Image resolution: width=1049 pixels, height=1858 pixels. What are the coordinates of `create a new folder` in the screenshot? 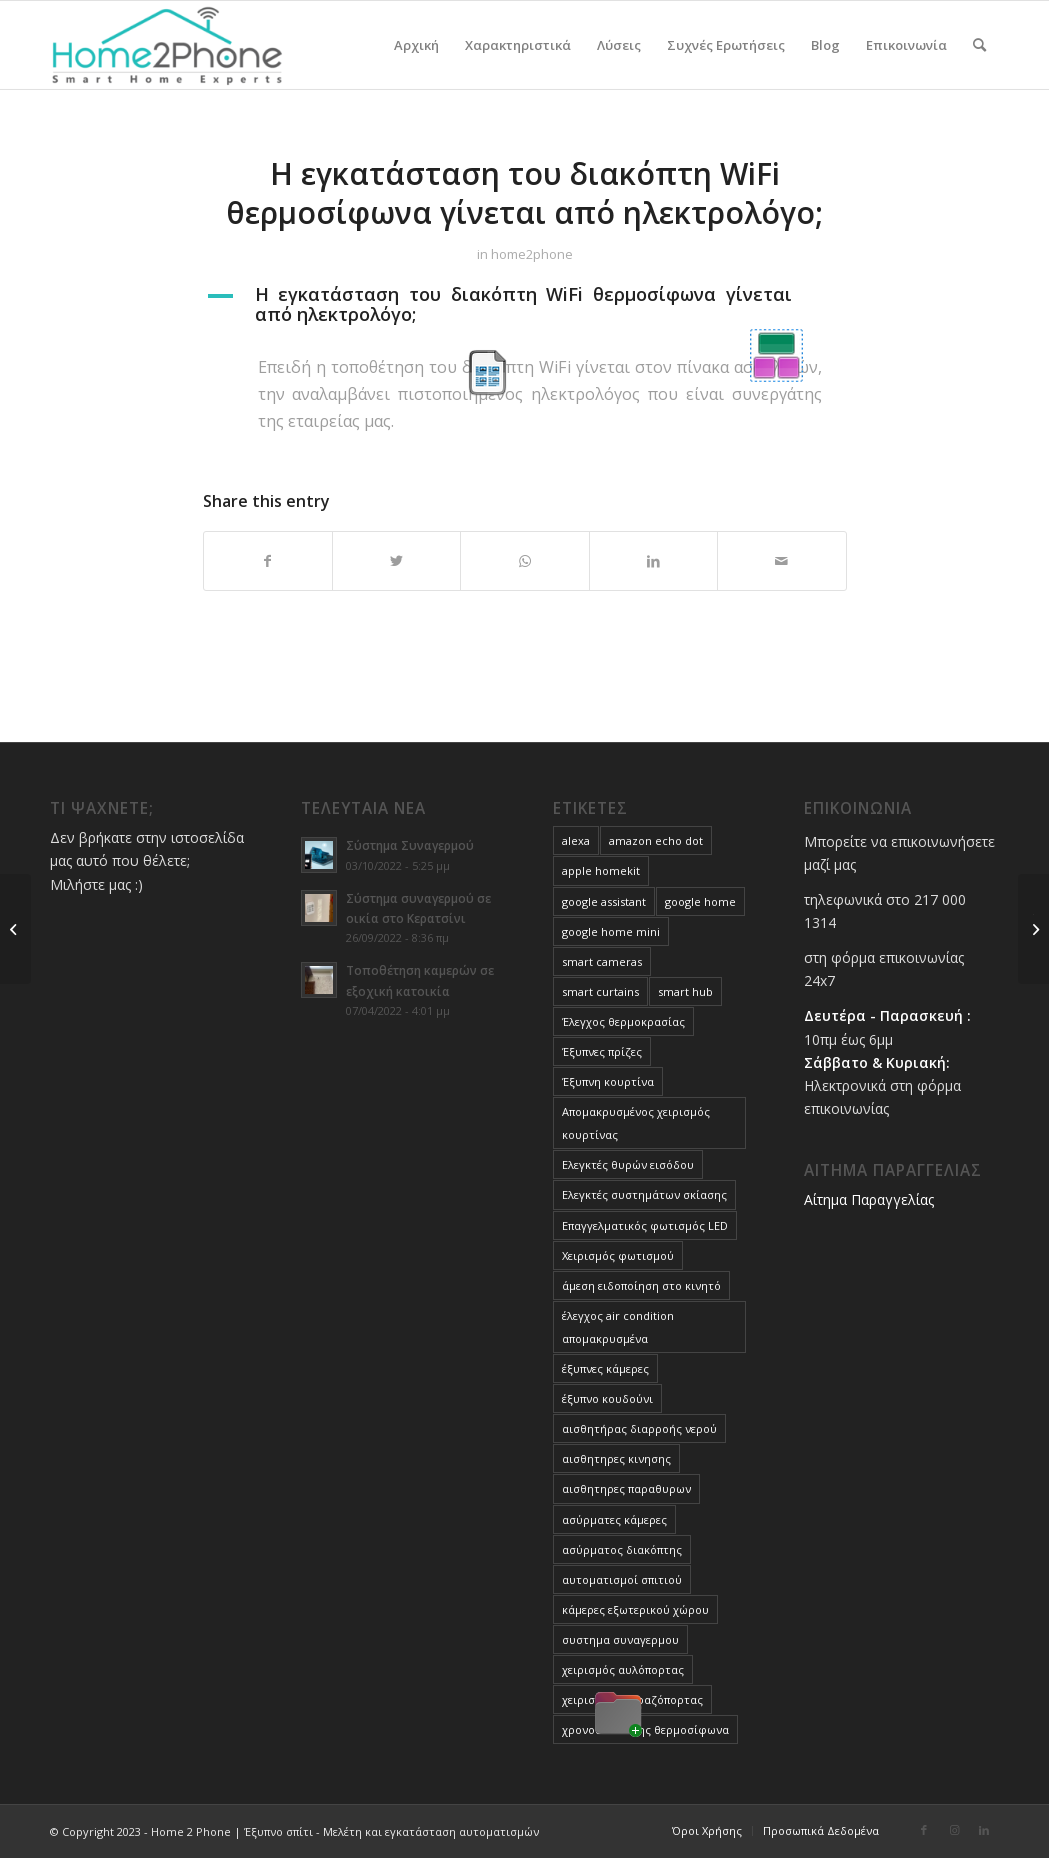 It's located at (618, 1713).